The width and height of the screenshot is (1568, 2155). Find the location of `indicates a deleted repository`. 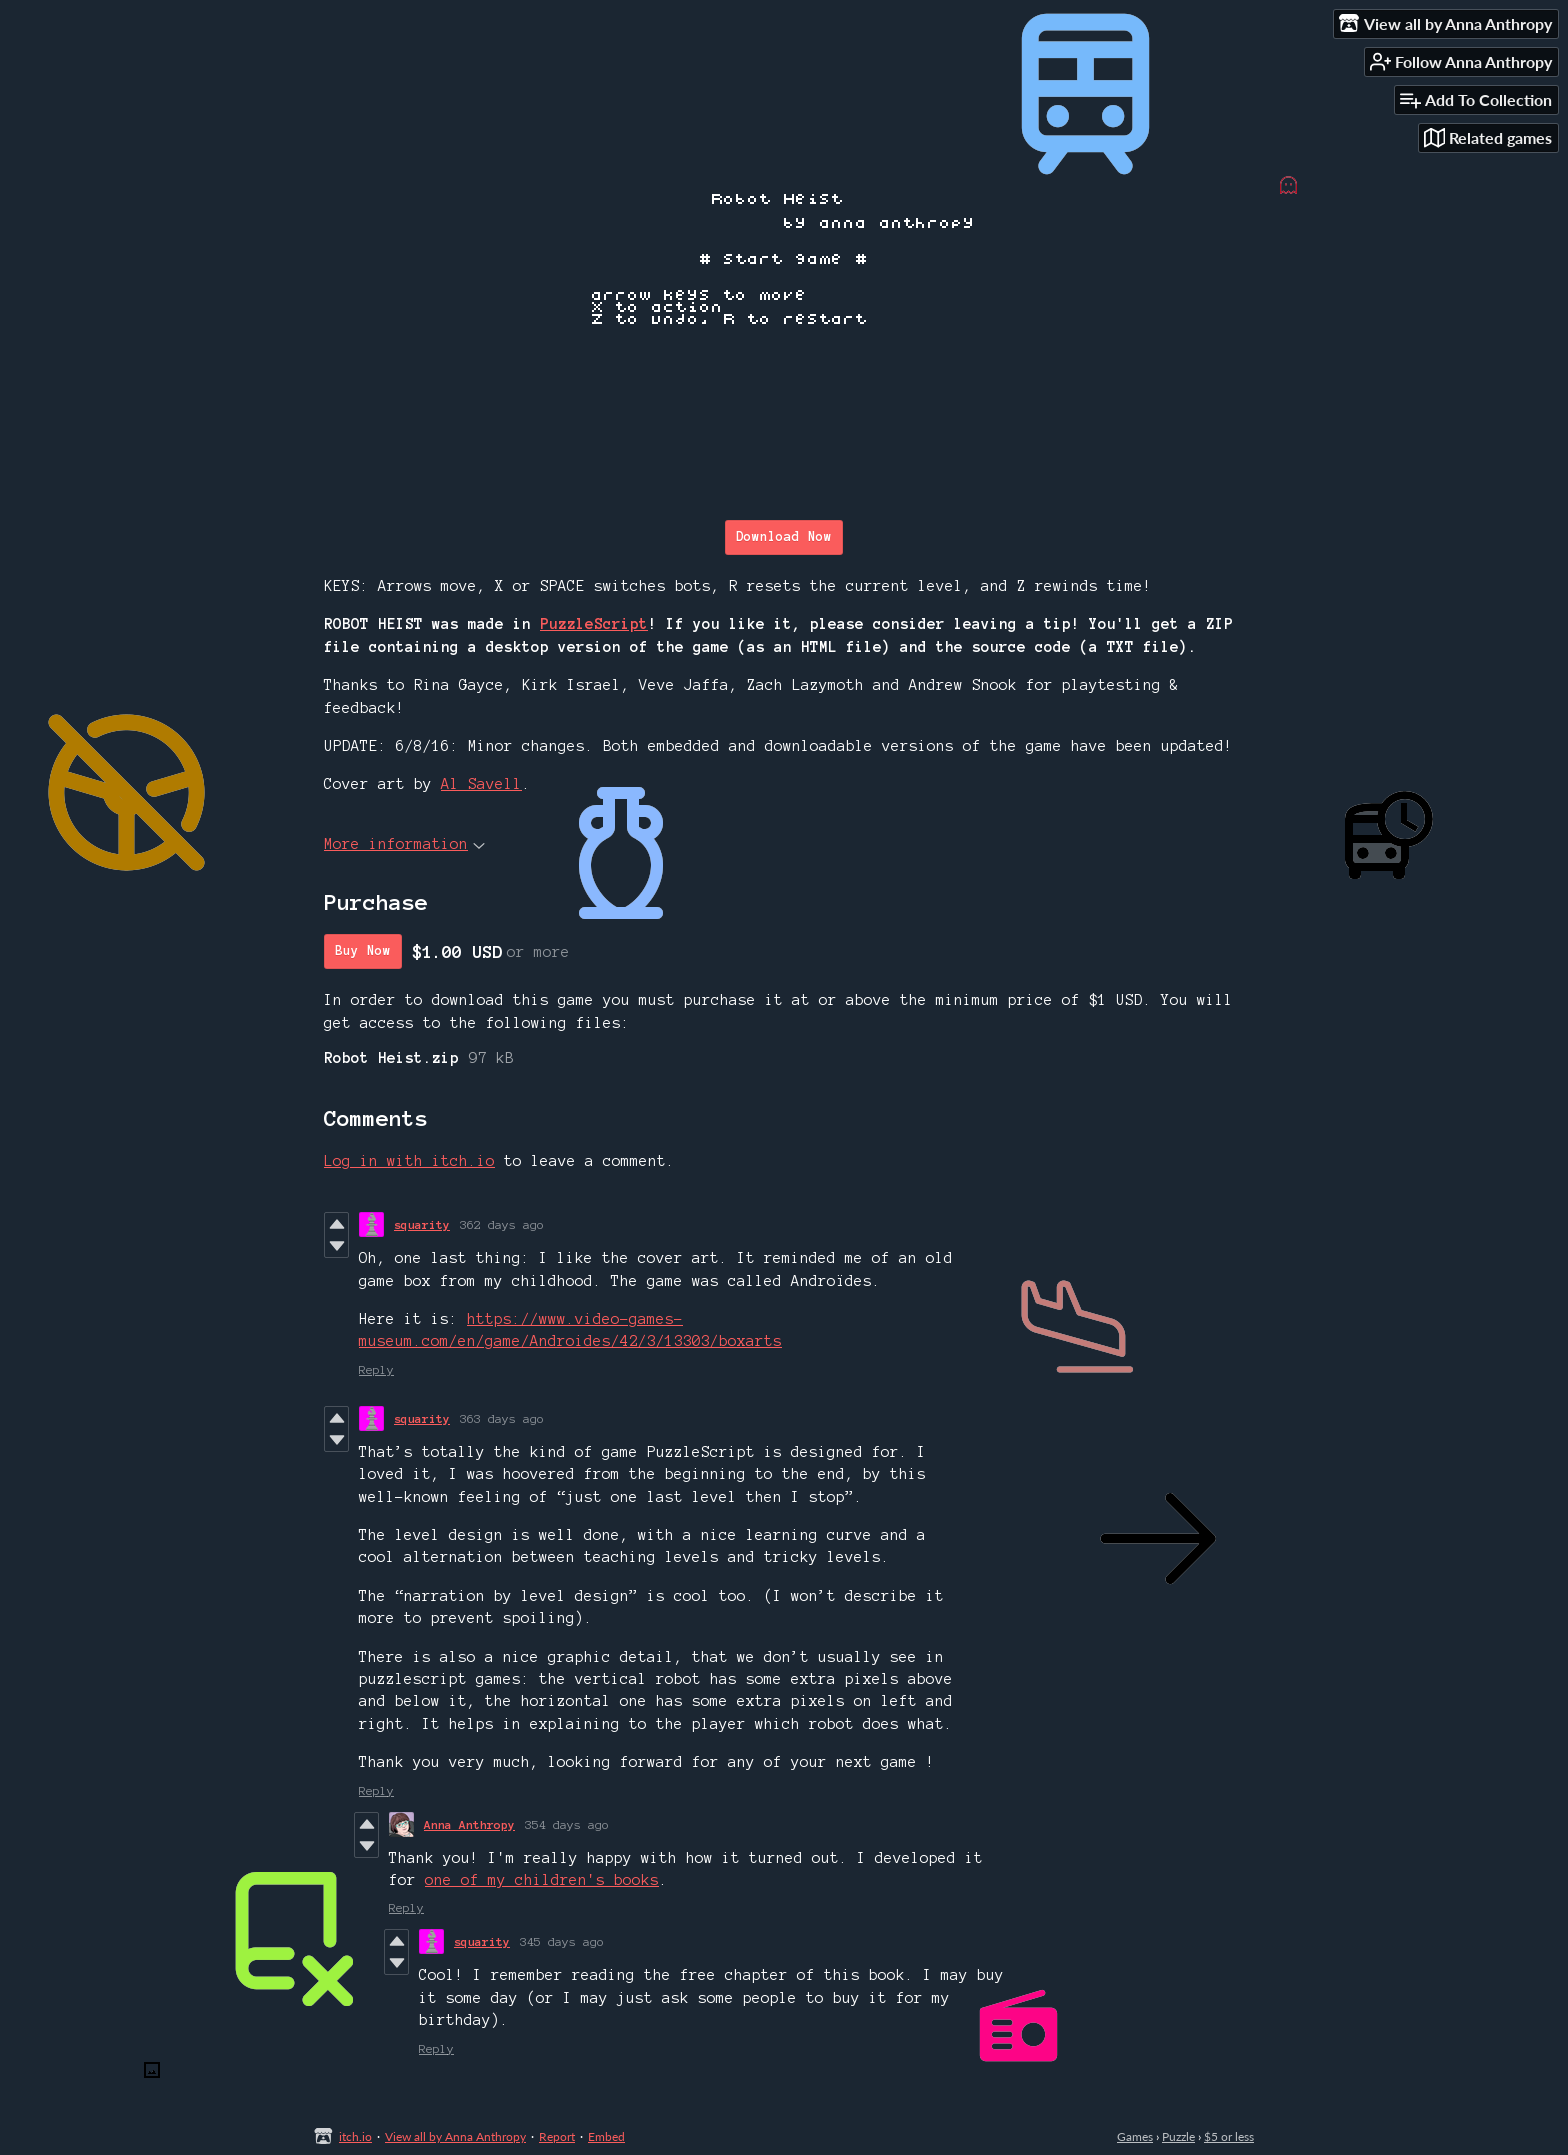

indicates a deleted repository is located at coordinates (286, 1939).